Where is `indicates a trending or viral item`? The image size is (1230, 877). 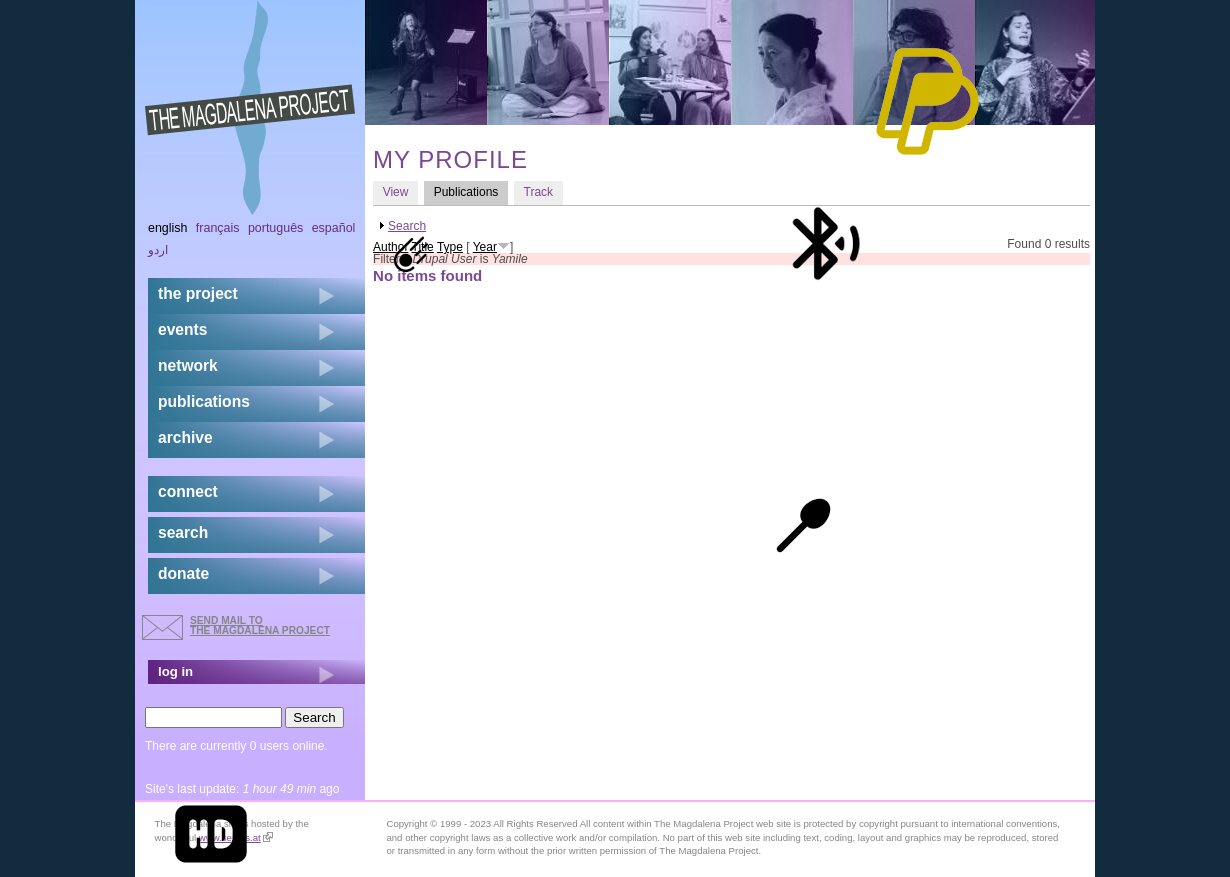
indicates a trending or viral item is located at coordinates (411, 255).